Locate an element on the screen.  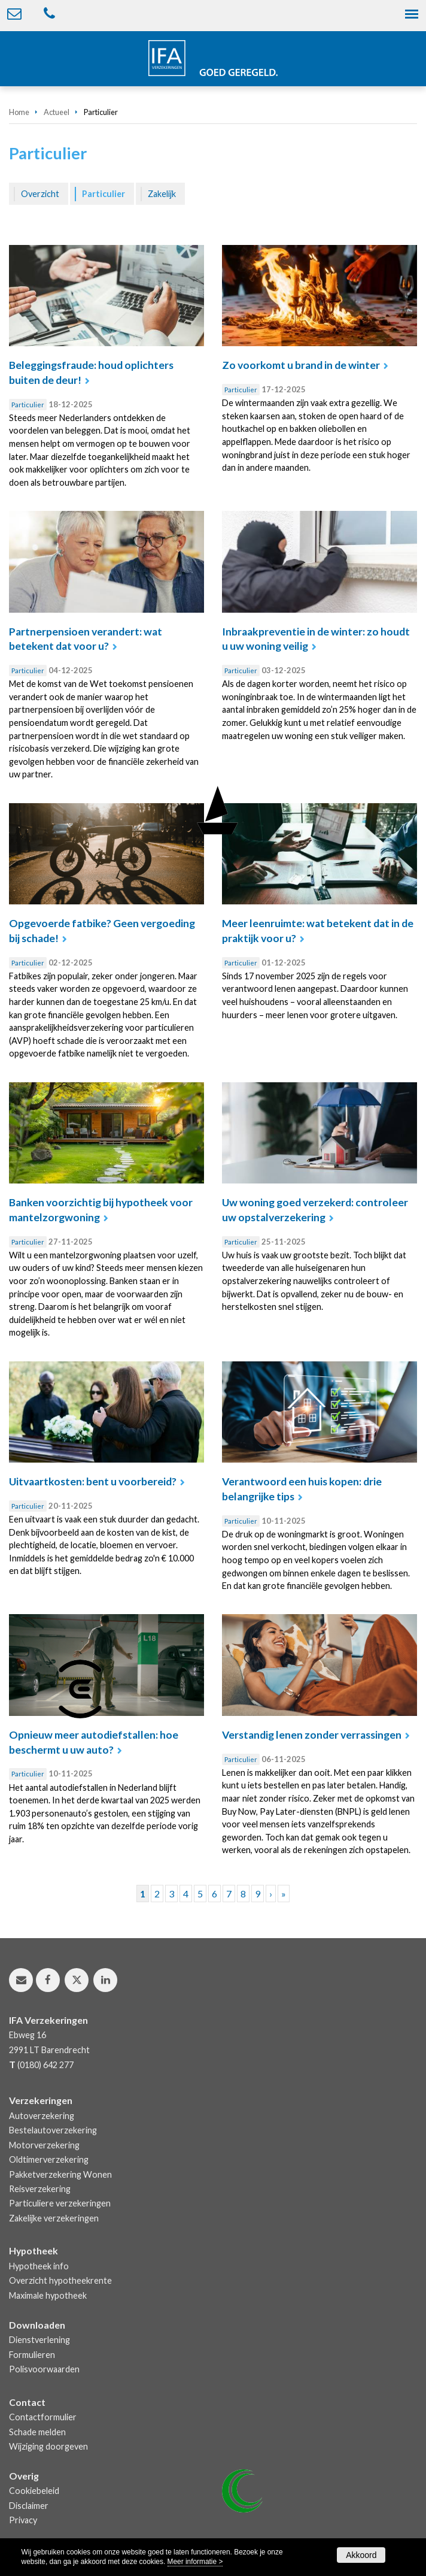
ecovacs app or device connection is located at coordinates (80, 1689).